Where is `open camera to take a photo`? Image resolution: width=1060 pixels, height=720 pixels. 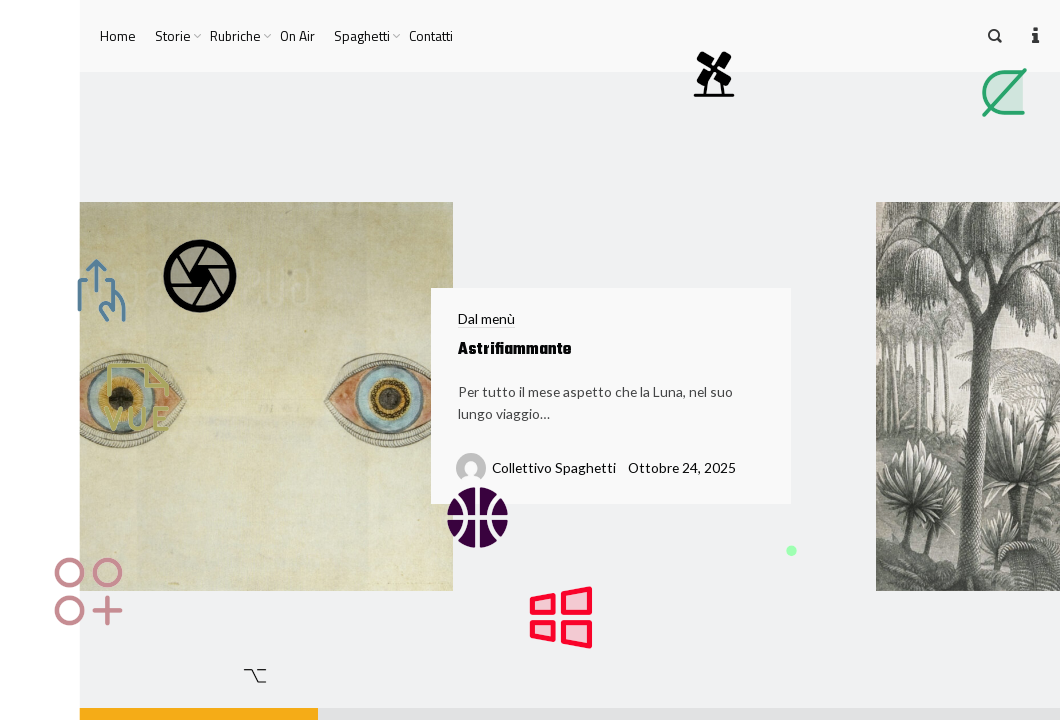
open camera to take a photo is located at coordinates (200, 276).